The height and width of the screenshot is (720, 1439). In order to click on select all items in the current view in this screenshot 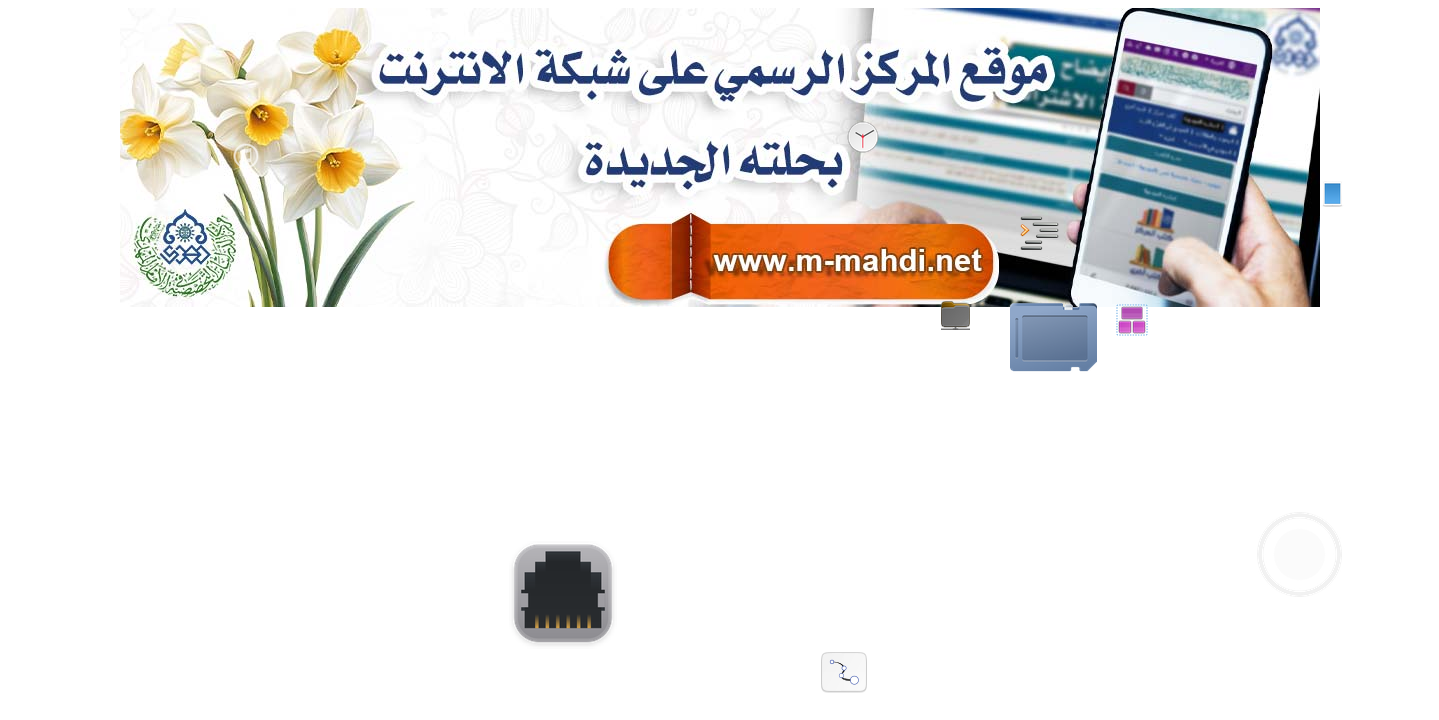, I will do `click(1132, 320)`.